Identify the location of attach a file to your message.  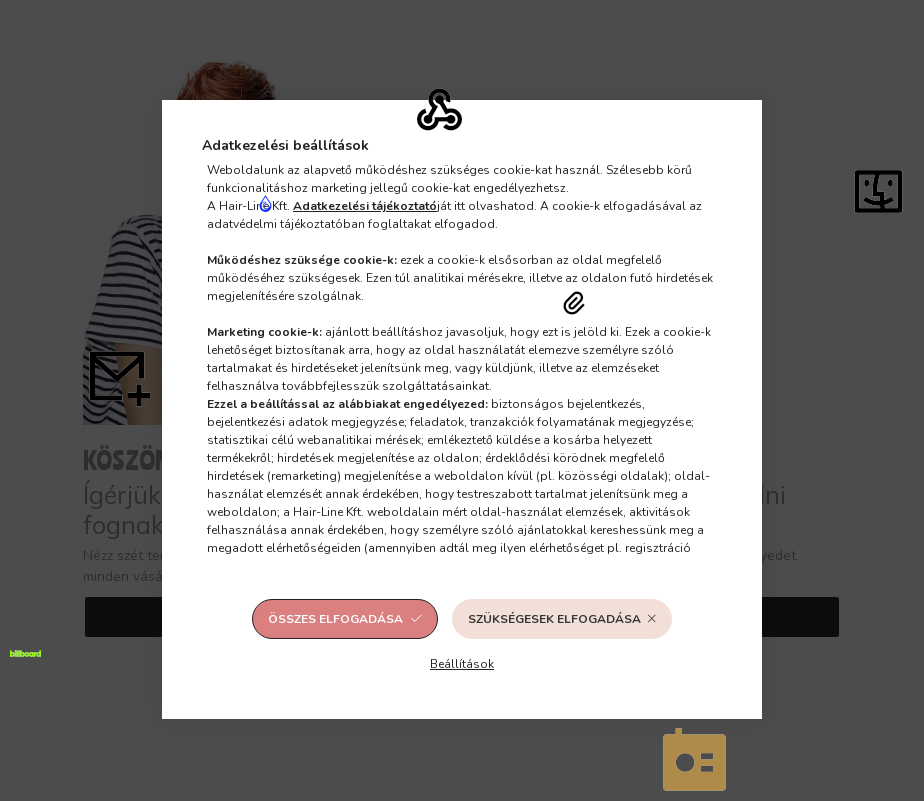
(574, 303).